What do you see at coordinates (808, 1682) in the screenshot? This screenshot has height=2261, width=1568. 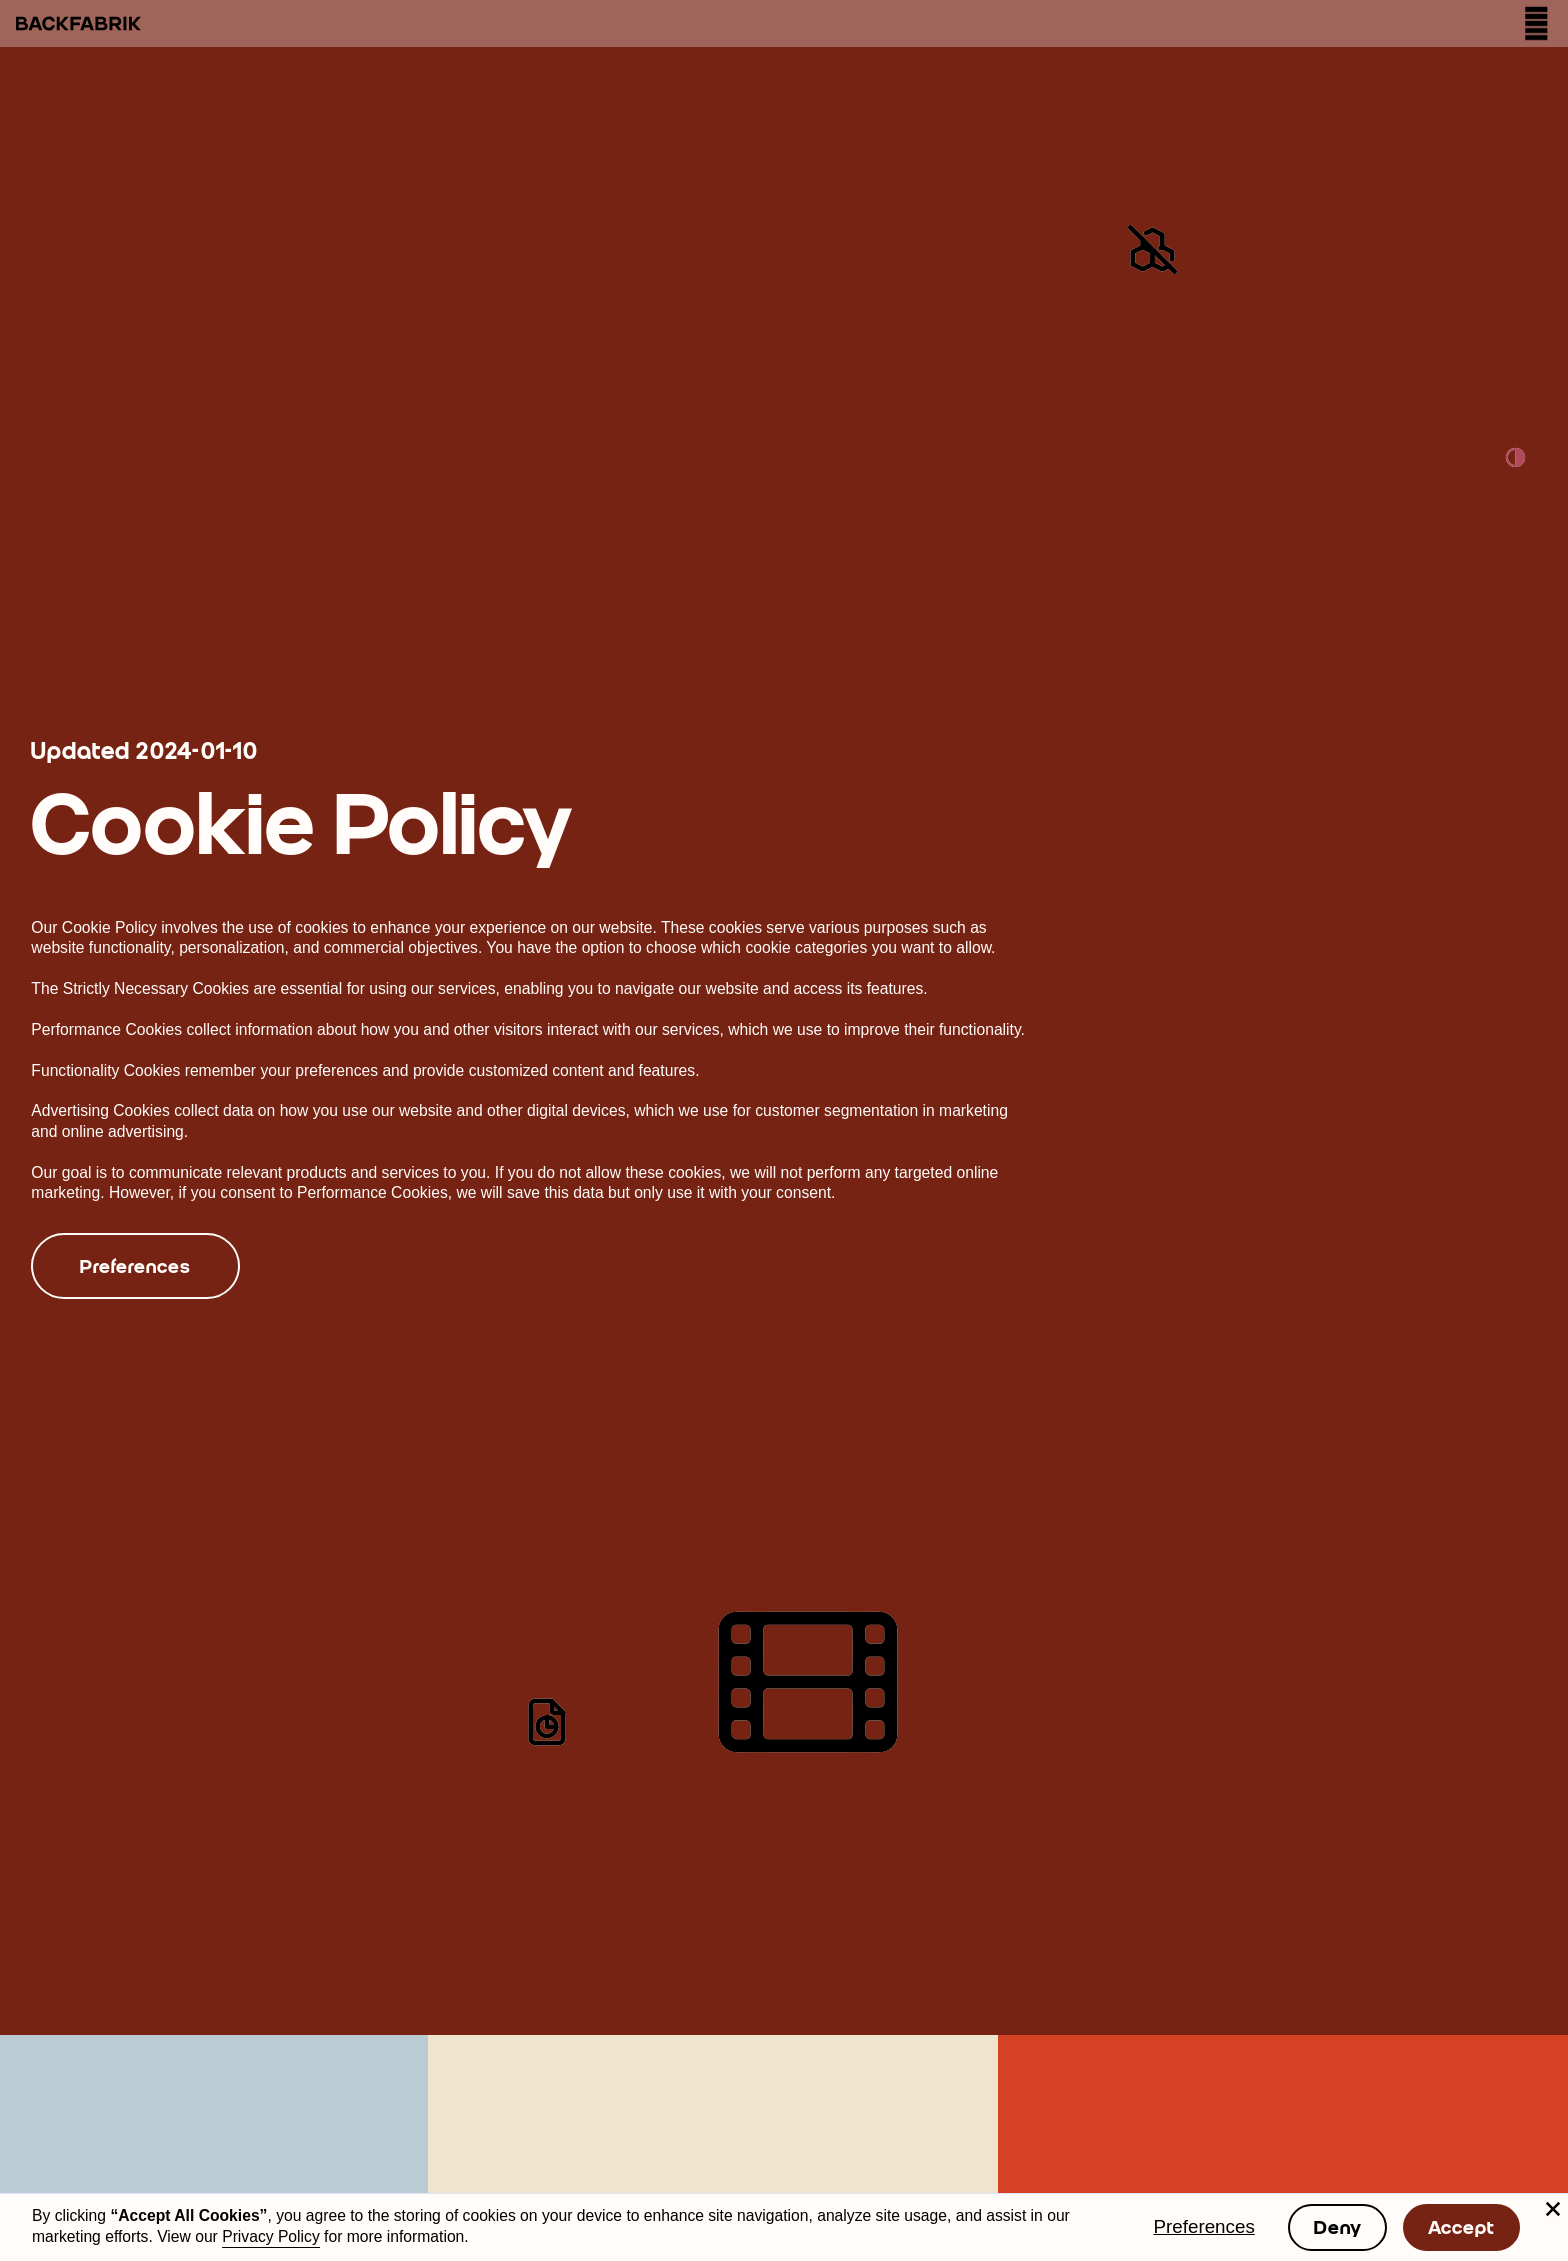 I see `access video or film content` at bounding box center [808, 1682].